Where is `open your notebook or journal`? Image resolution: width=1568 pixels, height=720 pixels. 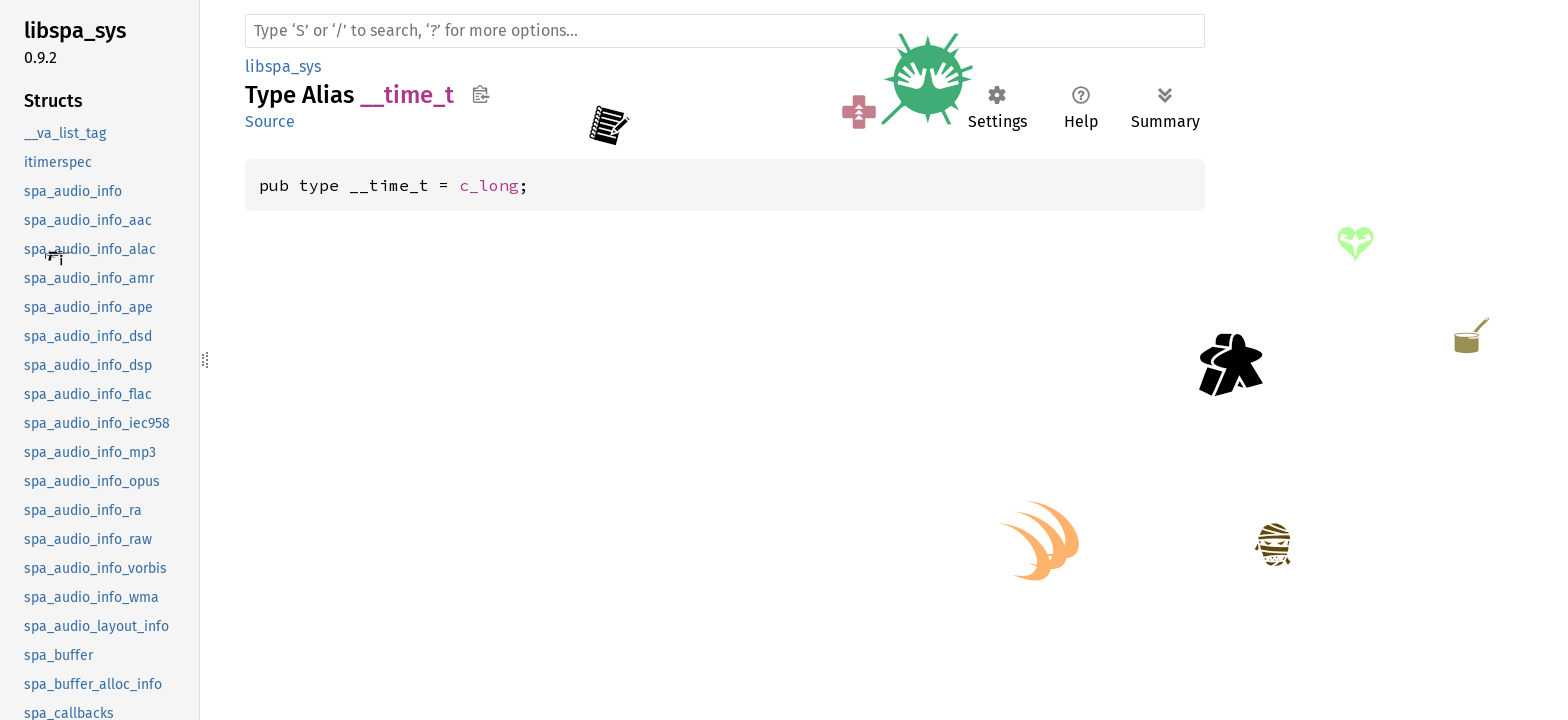
open your notebook or journal is located at coordinates (609, 125).